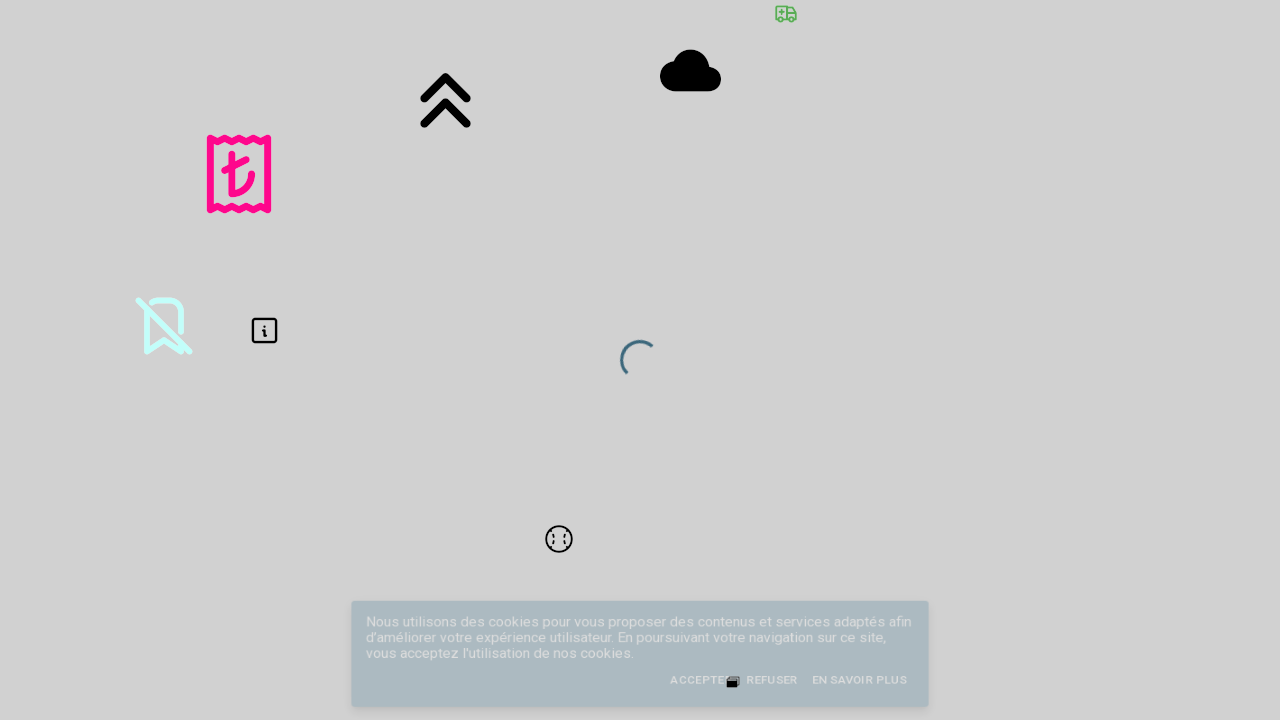  What do you see at coordinates (239, 174) in the screenshot?
I see `view receipt or transaction in turkish lira` at bounding box center [239, 174].